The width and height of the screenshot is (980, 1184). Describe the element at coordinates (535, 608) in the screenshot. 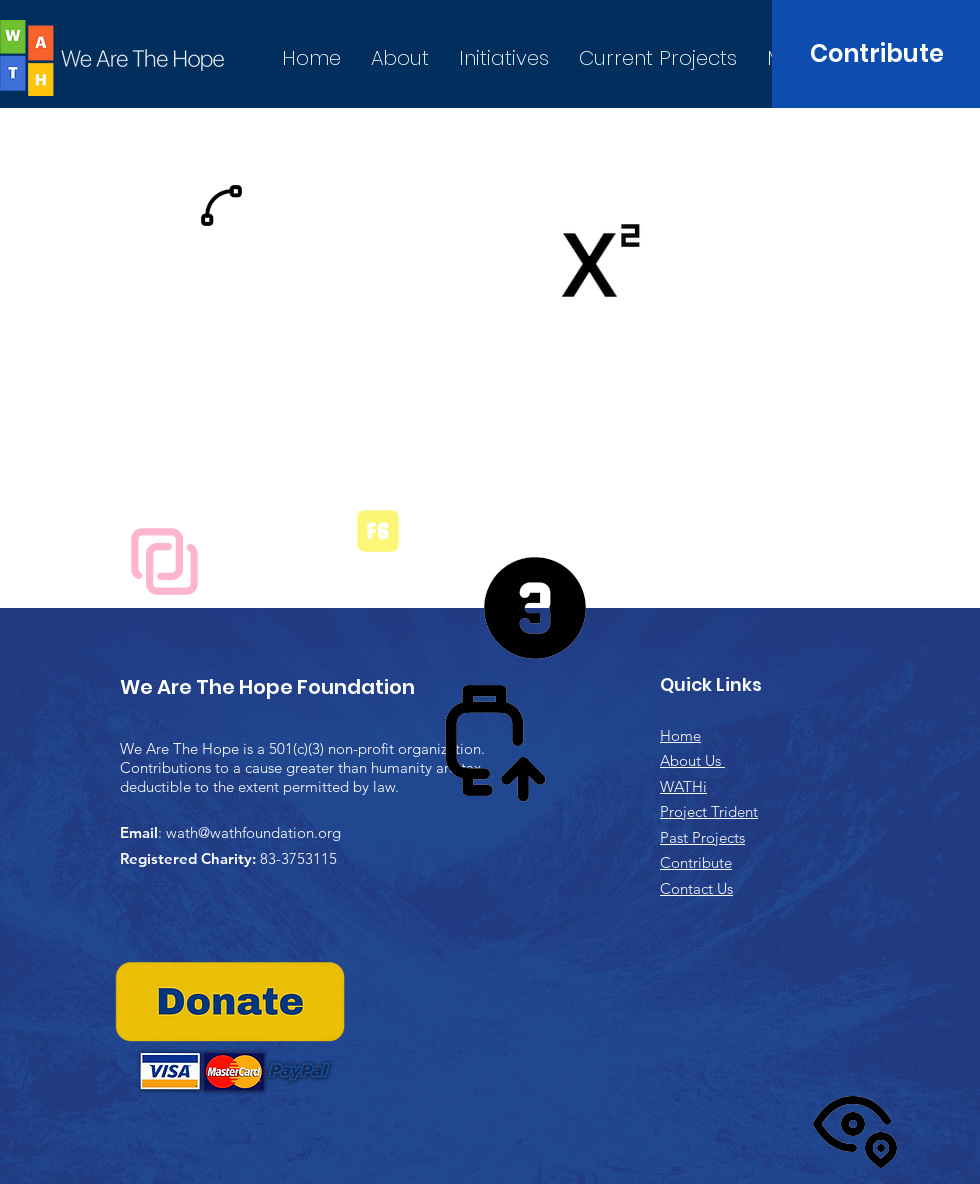

I see `step 3 in a multi-step process or wizard` at that location.